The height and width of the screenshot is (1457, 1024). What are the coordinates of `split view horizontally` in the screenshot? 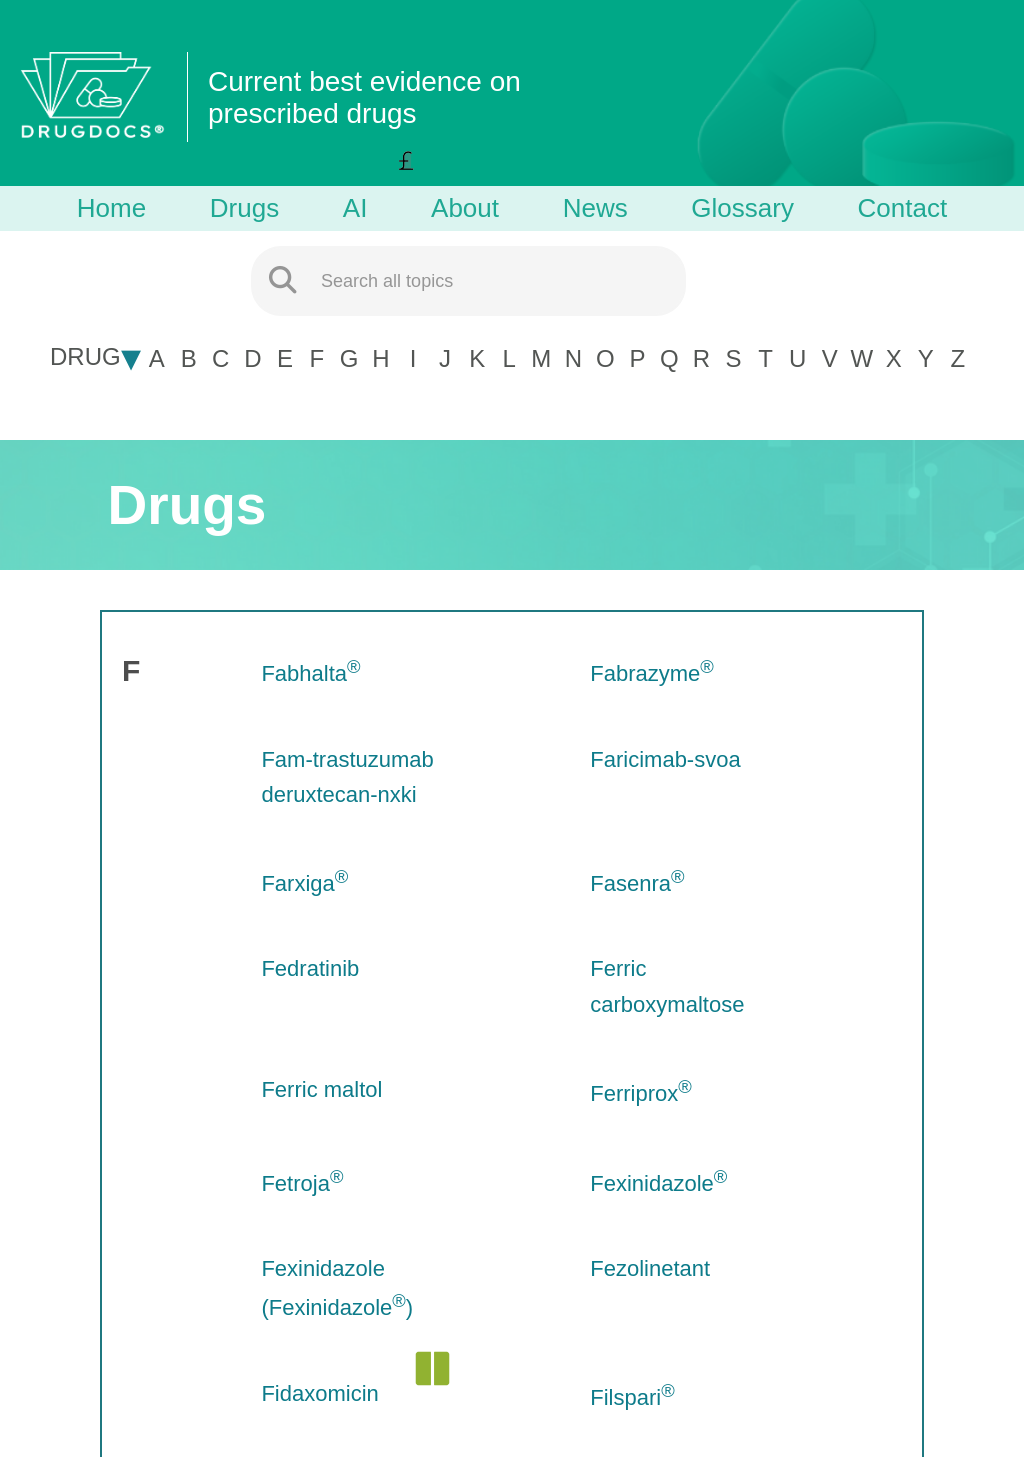 It's located at (432, 1368).